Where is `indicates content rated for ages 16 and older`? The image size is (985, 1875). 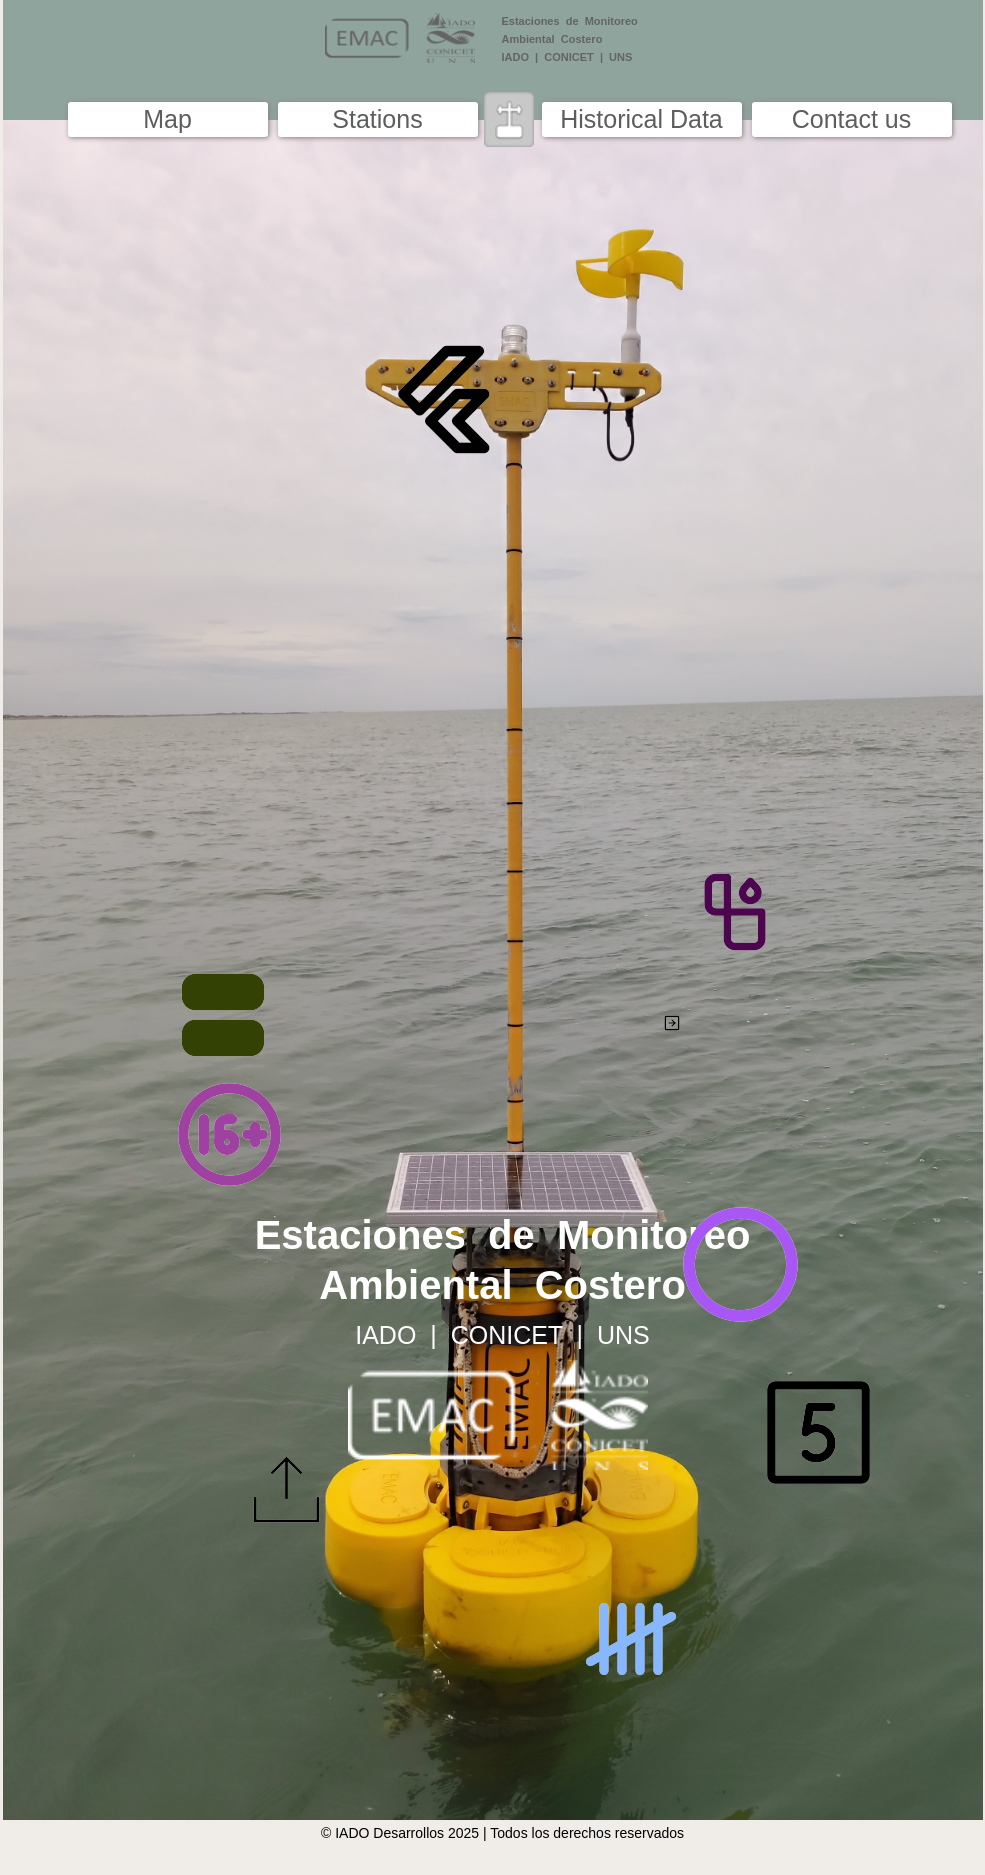 indicates content rated for ages 16 and older is located at coordinates (229, 1134).